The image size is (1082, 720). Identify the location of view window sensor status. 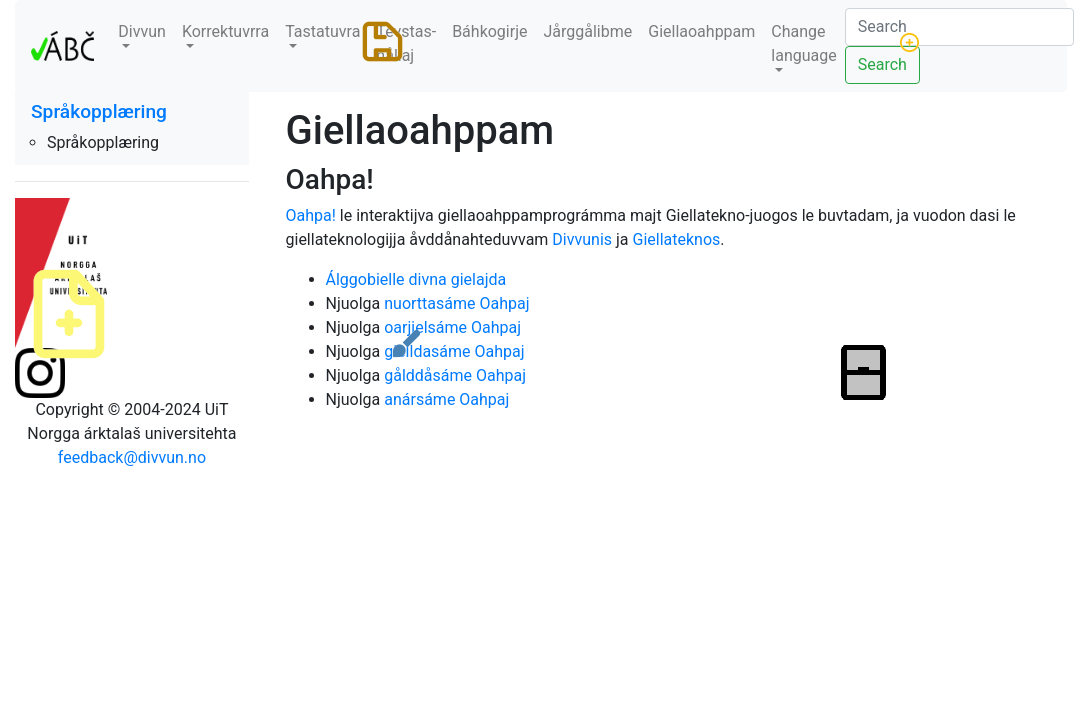
(863, 372).